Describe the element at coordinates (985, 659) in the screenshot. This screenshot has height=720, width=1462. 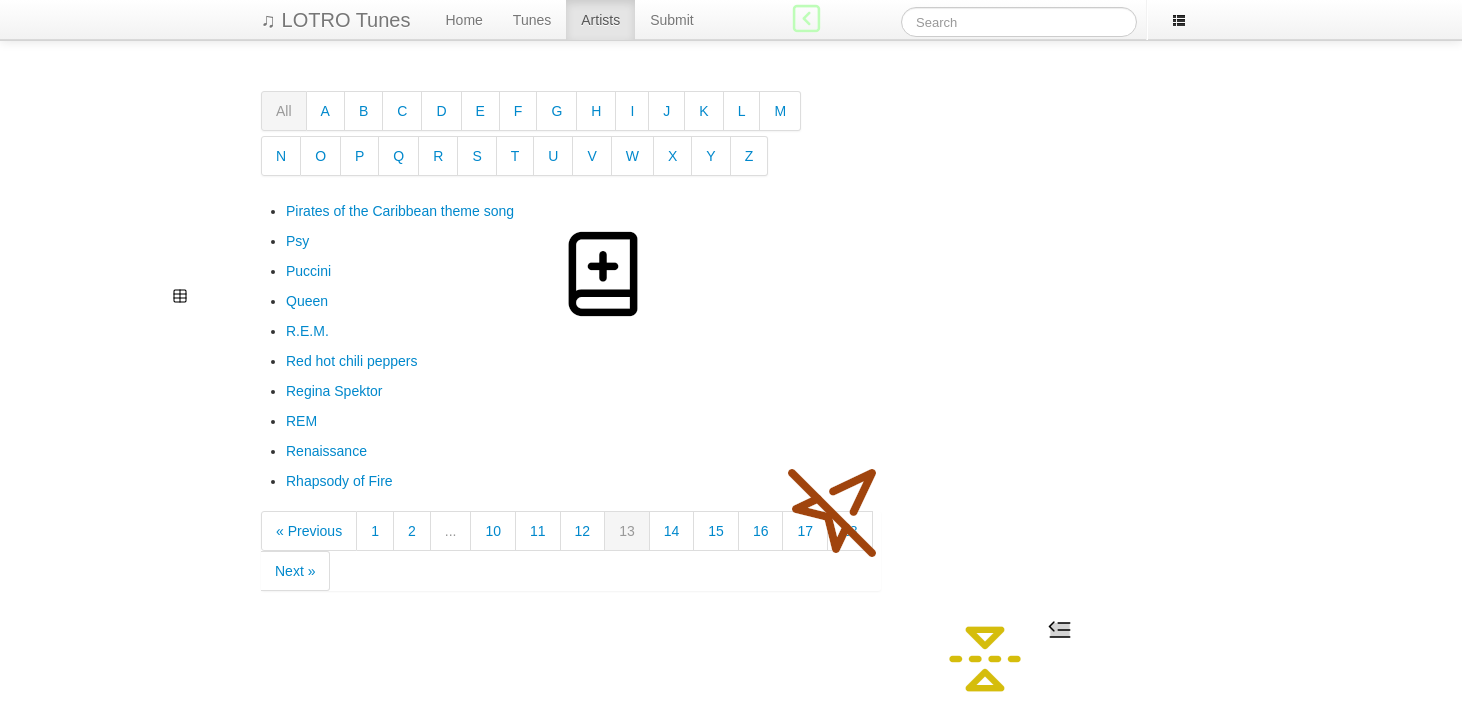
I see `flip image vertically` at that location.